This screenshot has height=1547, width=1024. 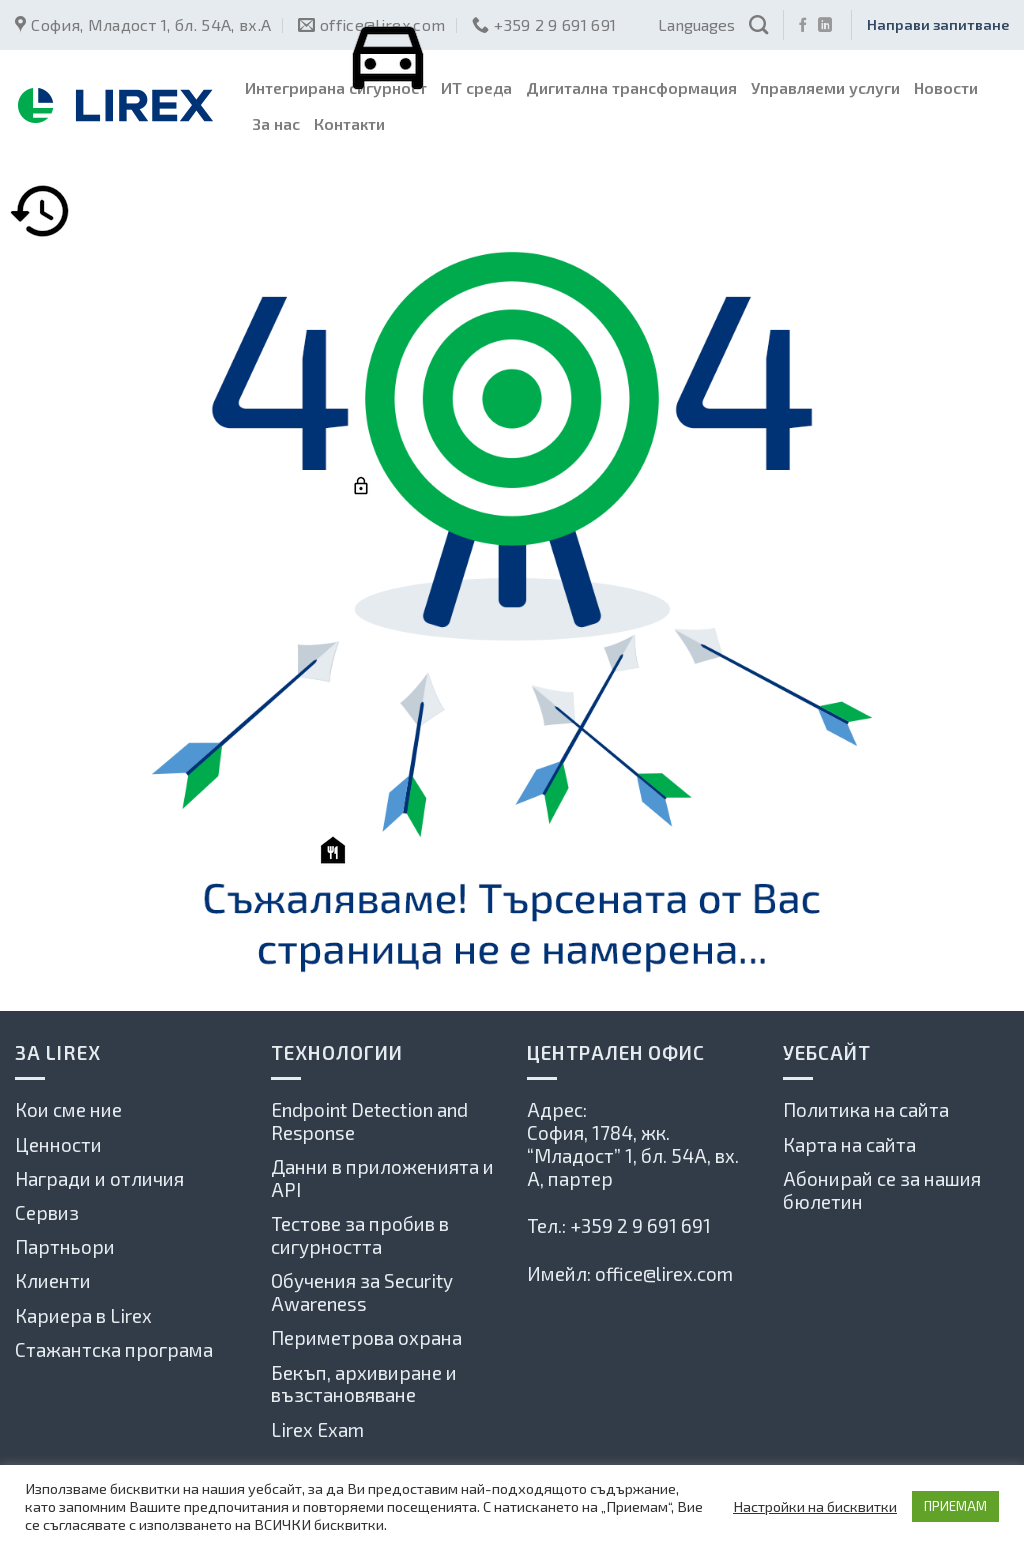 What do you see at coordinates (333, 850) in the screenshot?
I see `find nearby food banks or food assistance locations` at bounding box center [333, 850].